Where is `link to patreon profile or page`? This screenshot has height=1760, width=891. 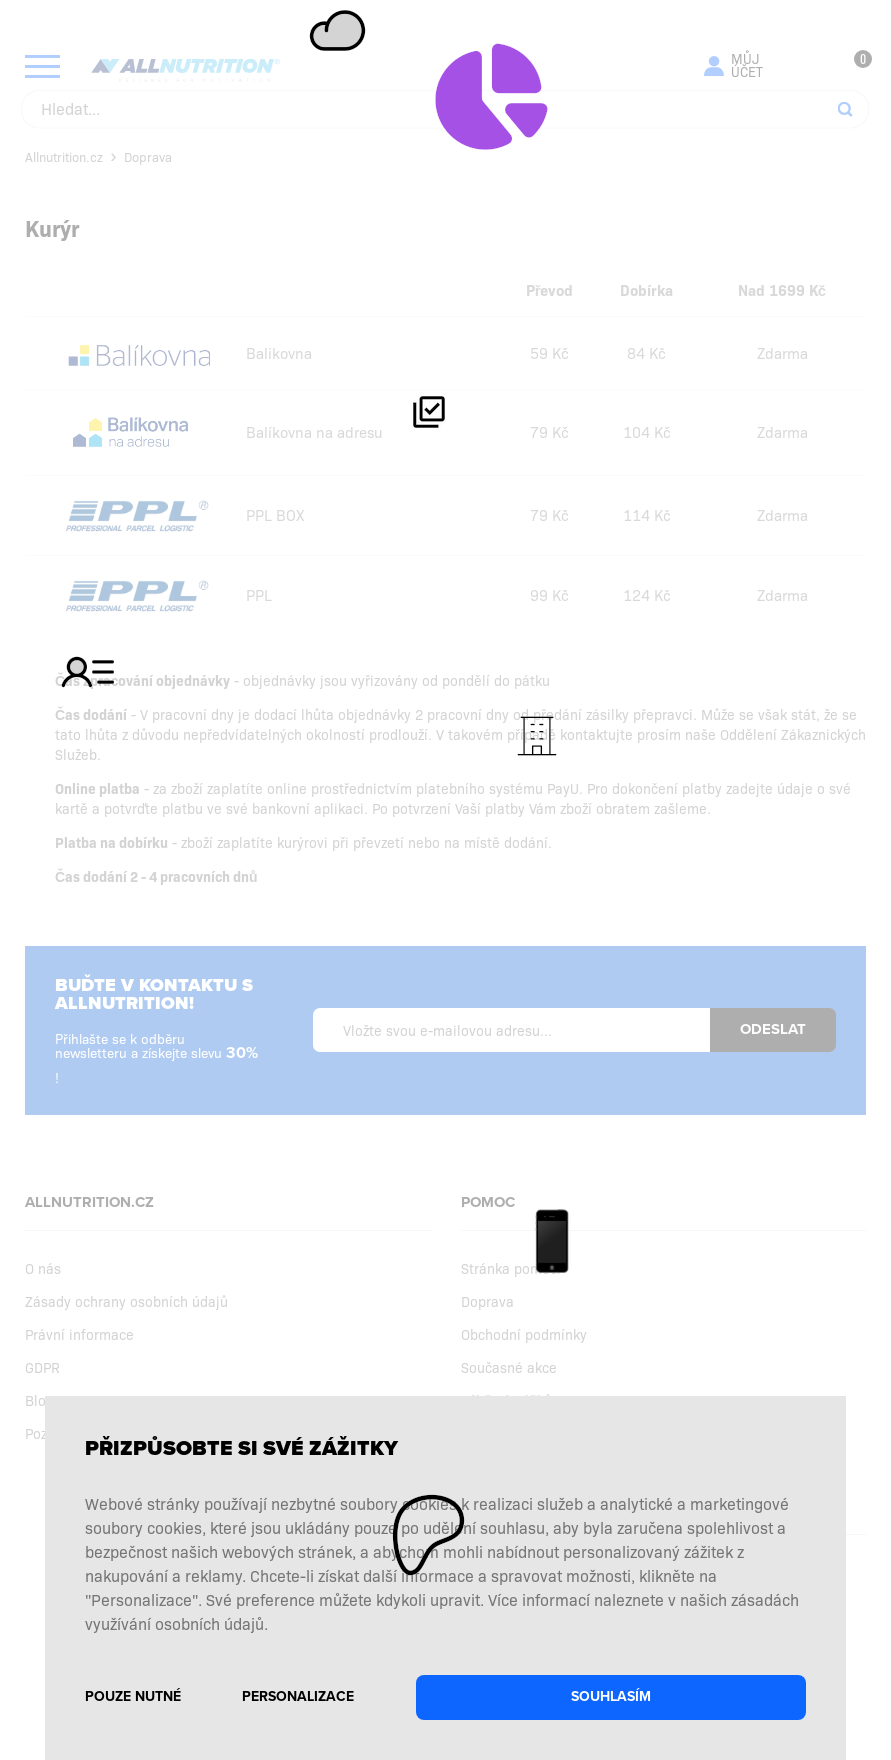
link to patreon profile or page is located at coordinates (425, 1533).